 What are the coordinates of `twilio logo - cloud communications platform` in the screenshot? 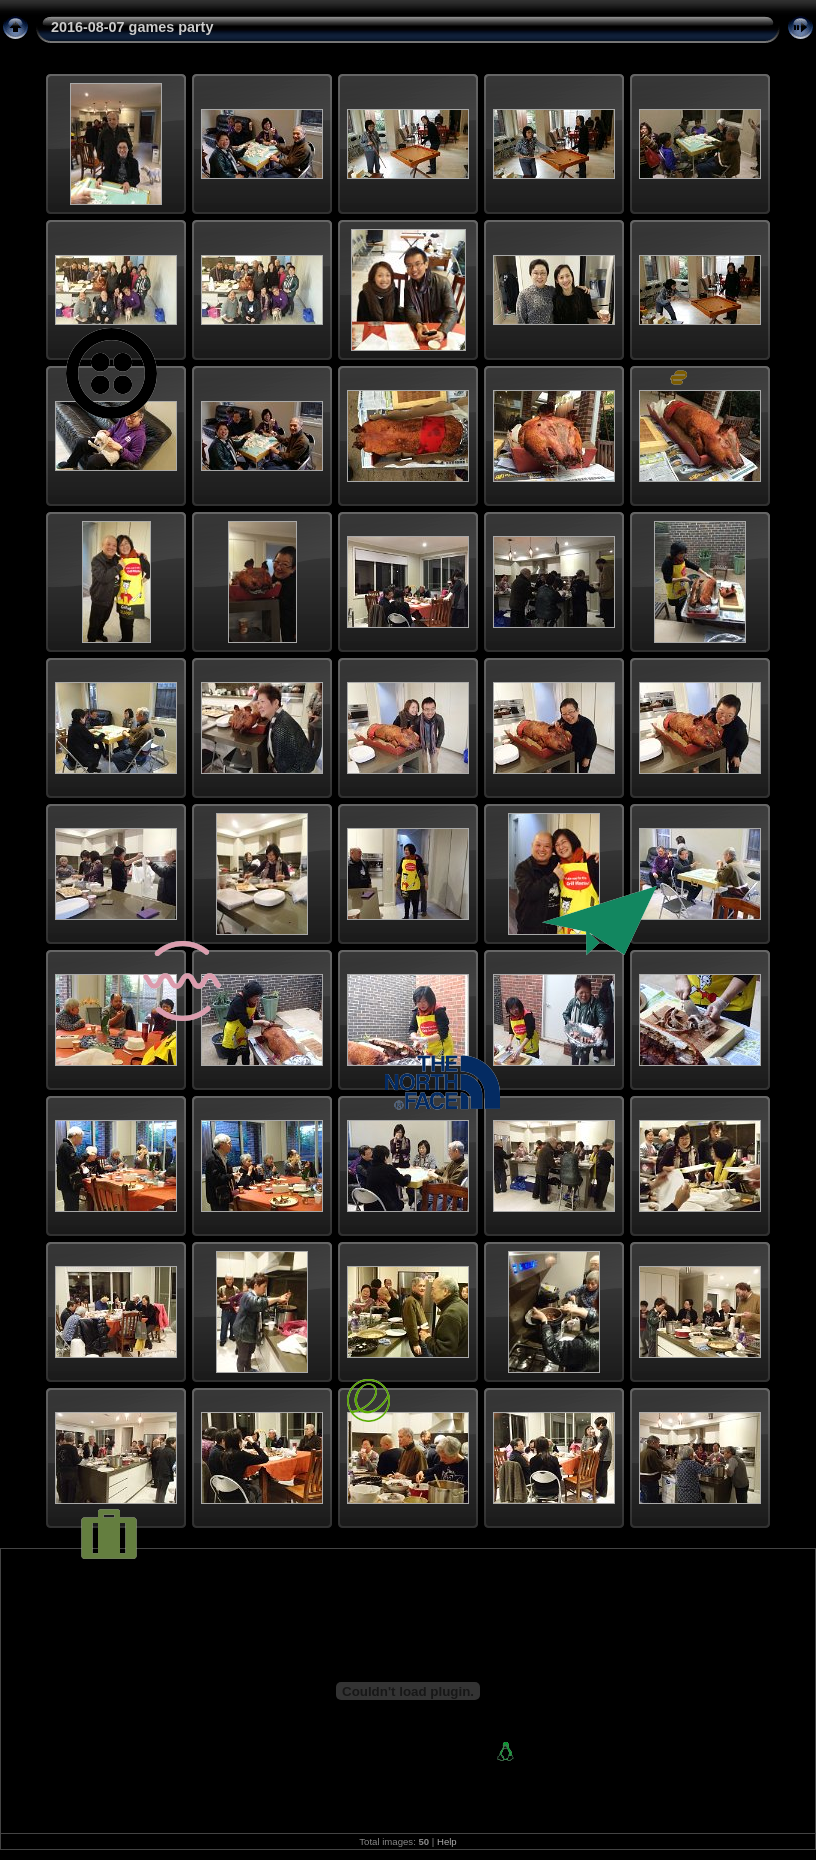 It's located at (111, 373).